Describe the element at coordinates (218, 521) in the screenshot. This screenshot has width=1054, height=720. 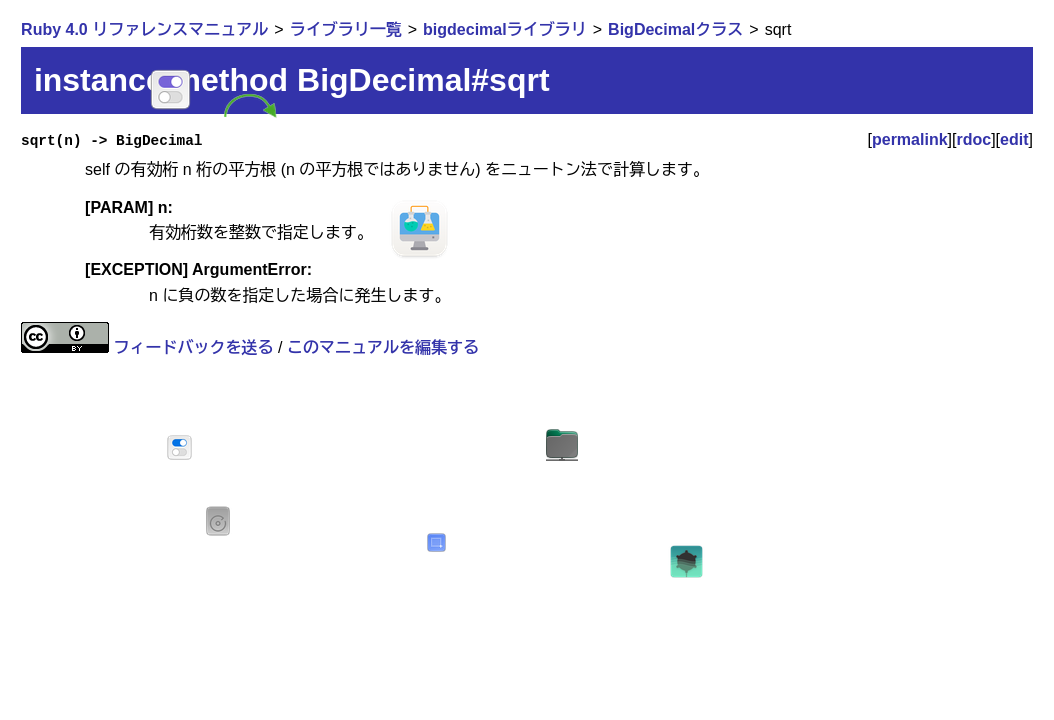
I see `access hard drive storage` at that location.